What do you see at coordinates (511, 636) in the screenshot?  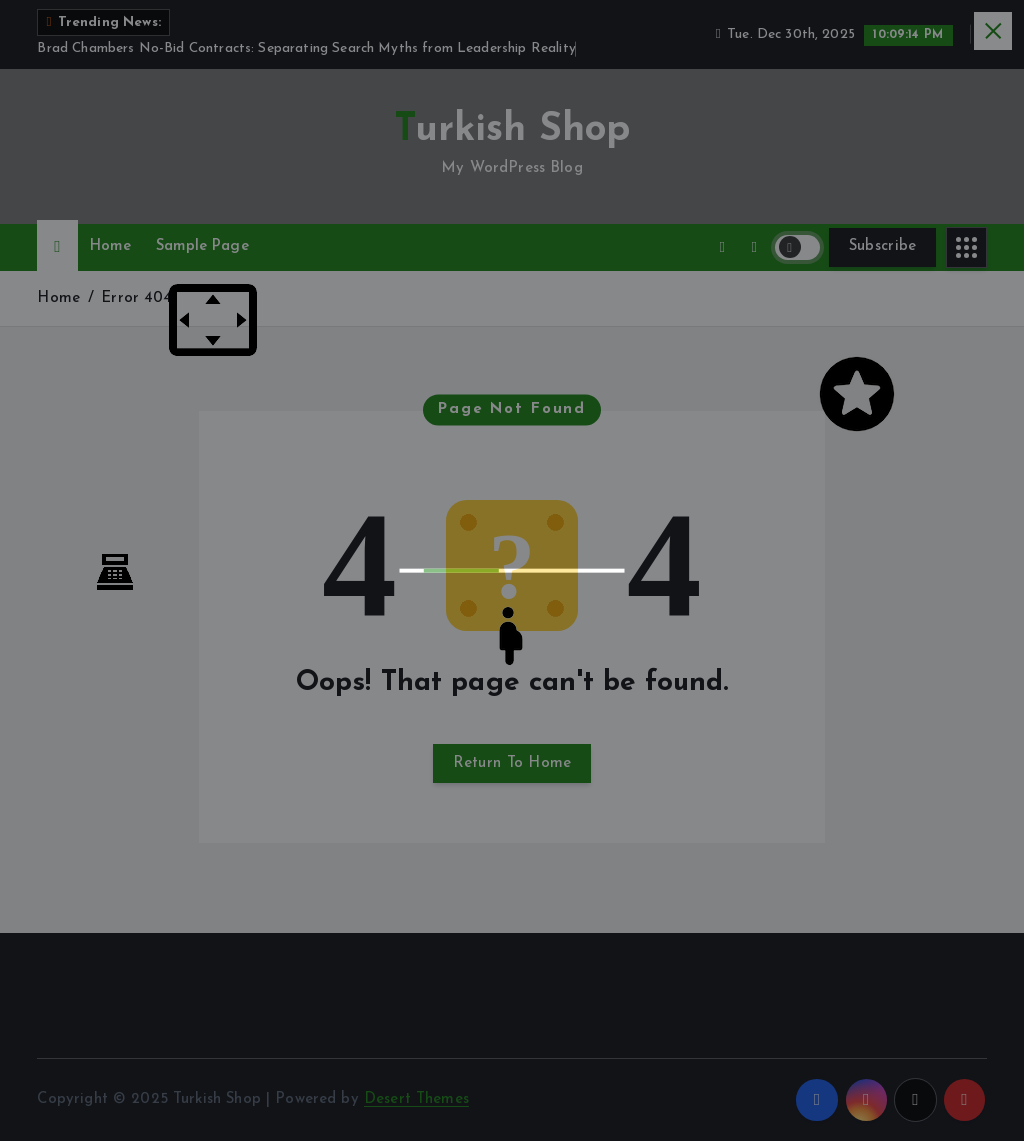 I see `indicates pregnancy-related content or features` at bounding box center [511, 636].